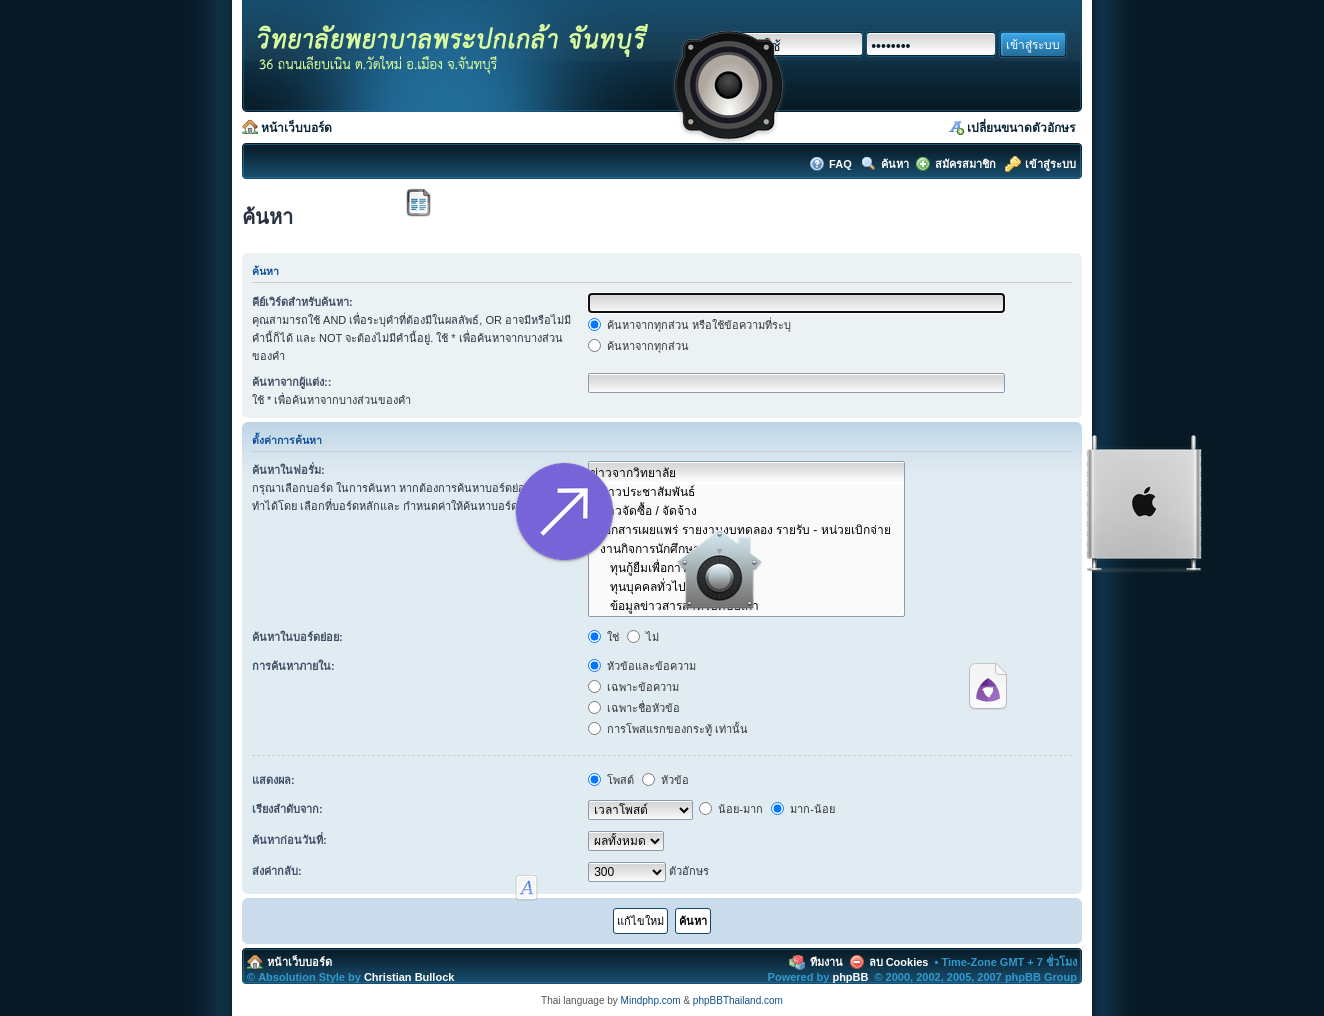 The image size is (1324, 1016). Describe the element at coordinates (728, 84) in the screenshot. I see `adjust speaker or audio output settings` at that location.